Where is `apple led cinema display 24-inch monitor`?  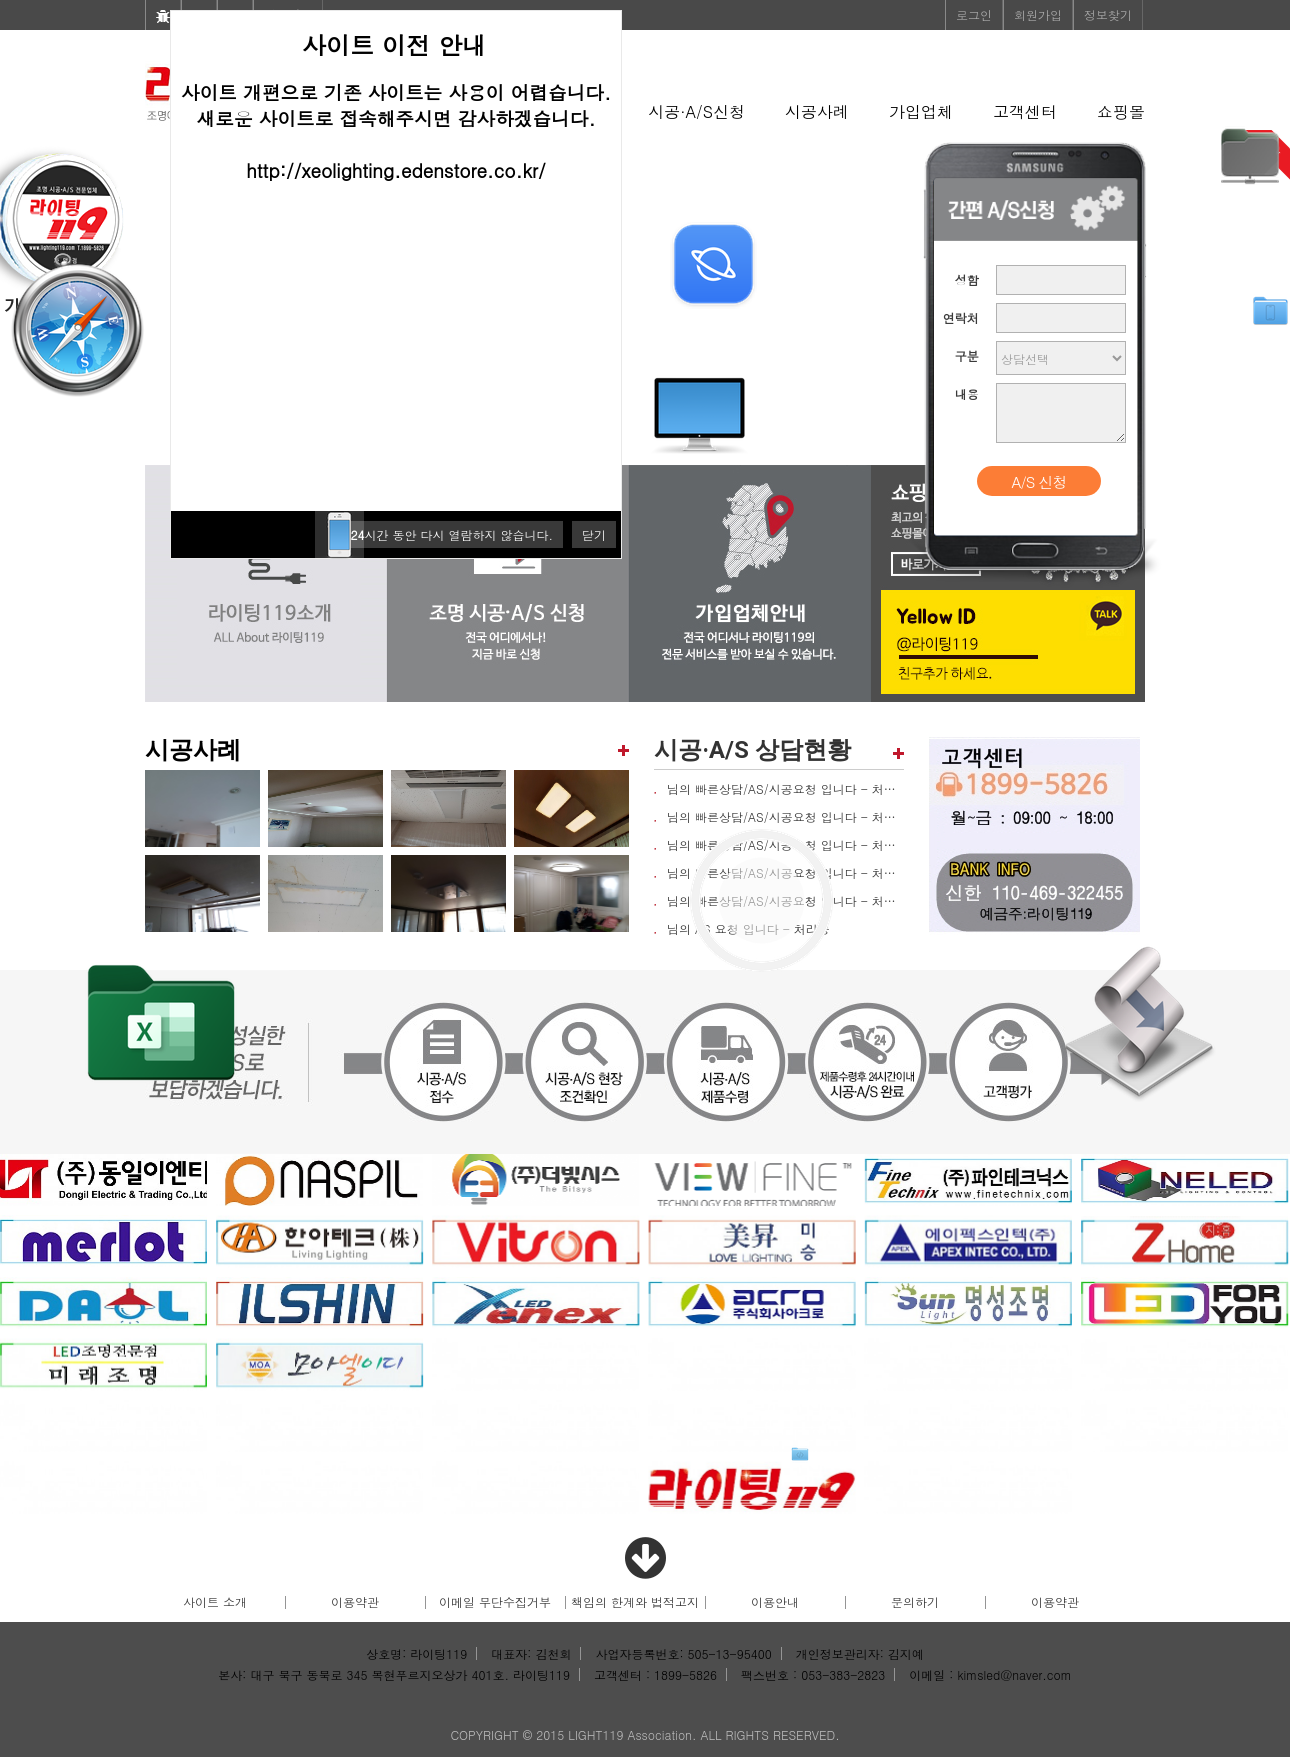 apple led cinema display 24-inch monitor is located at coordinates (699, 398).